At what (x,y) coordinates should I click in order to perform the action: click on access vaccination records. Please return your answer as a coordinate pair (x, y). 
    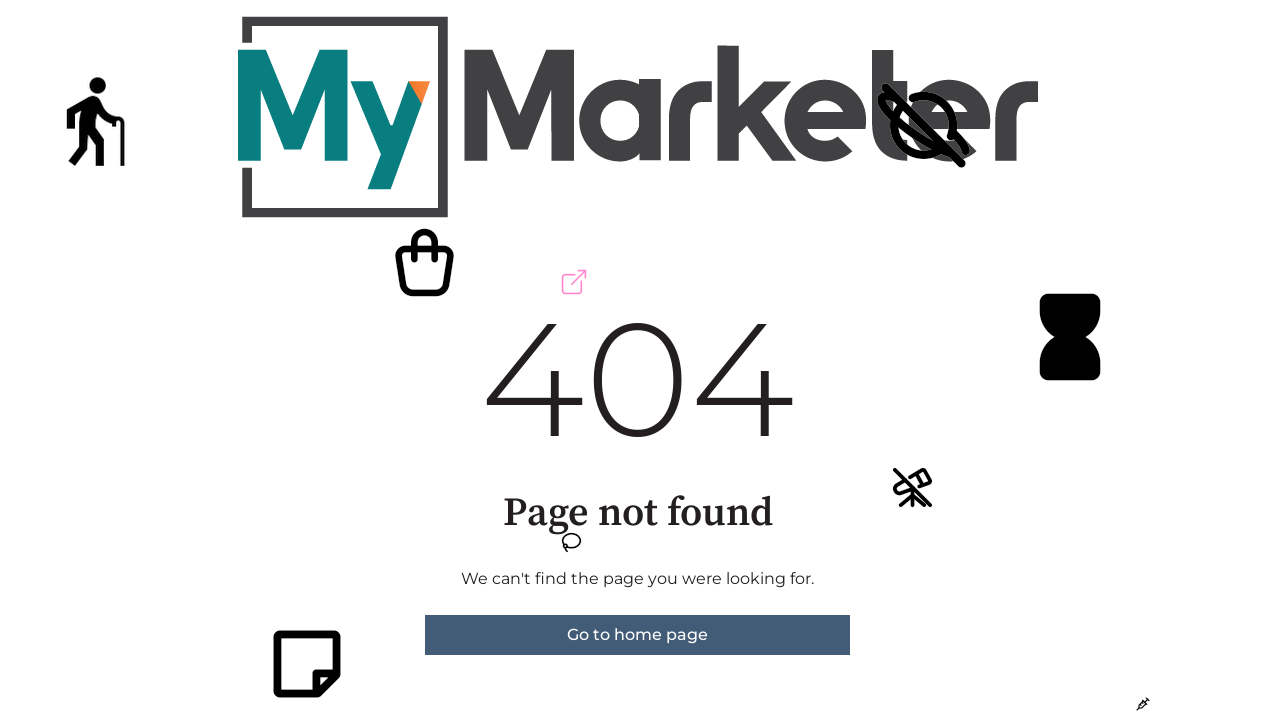
    Looking at the image, I should click on (1143, 704).